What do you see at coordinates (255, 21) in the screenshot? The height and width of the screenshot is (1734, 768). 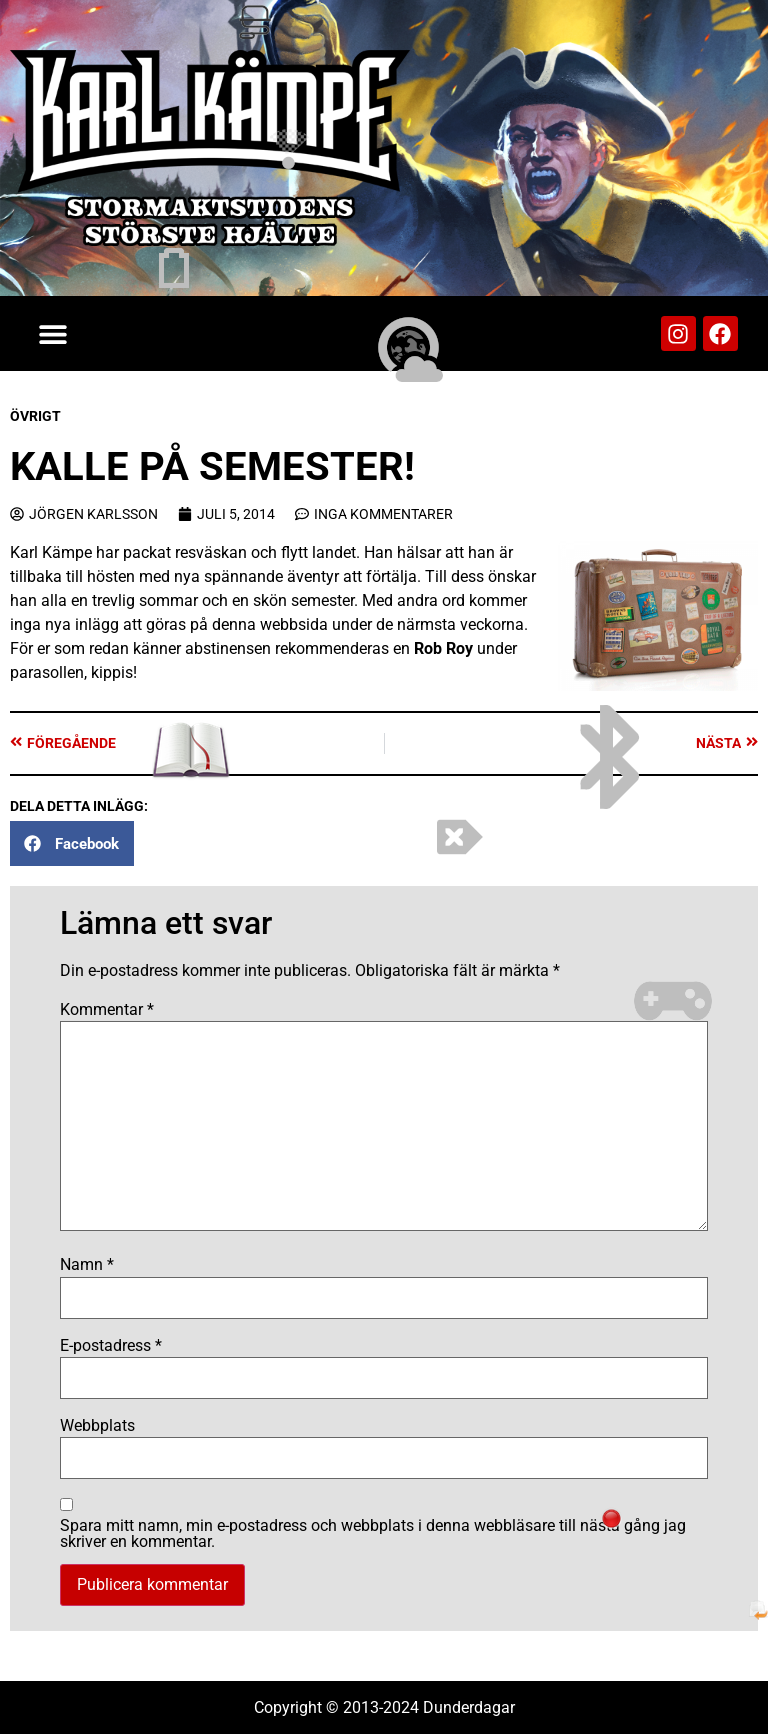 I see `connect to a USB dock or hub` at bounding box center [255, 21].